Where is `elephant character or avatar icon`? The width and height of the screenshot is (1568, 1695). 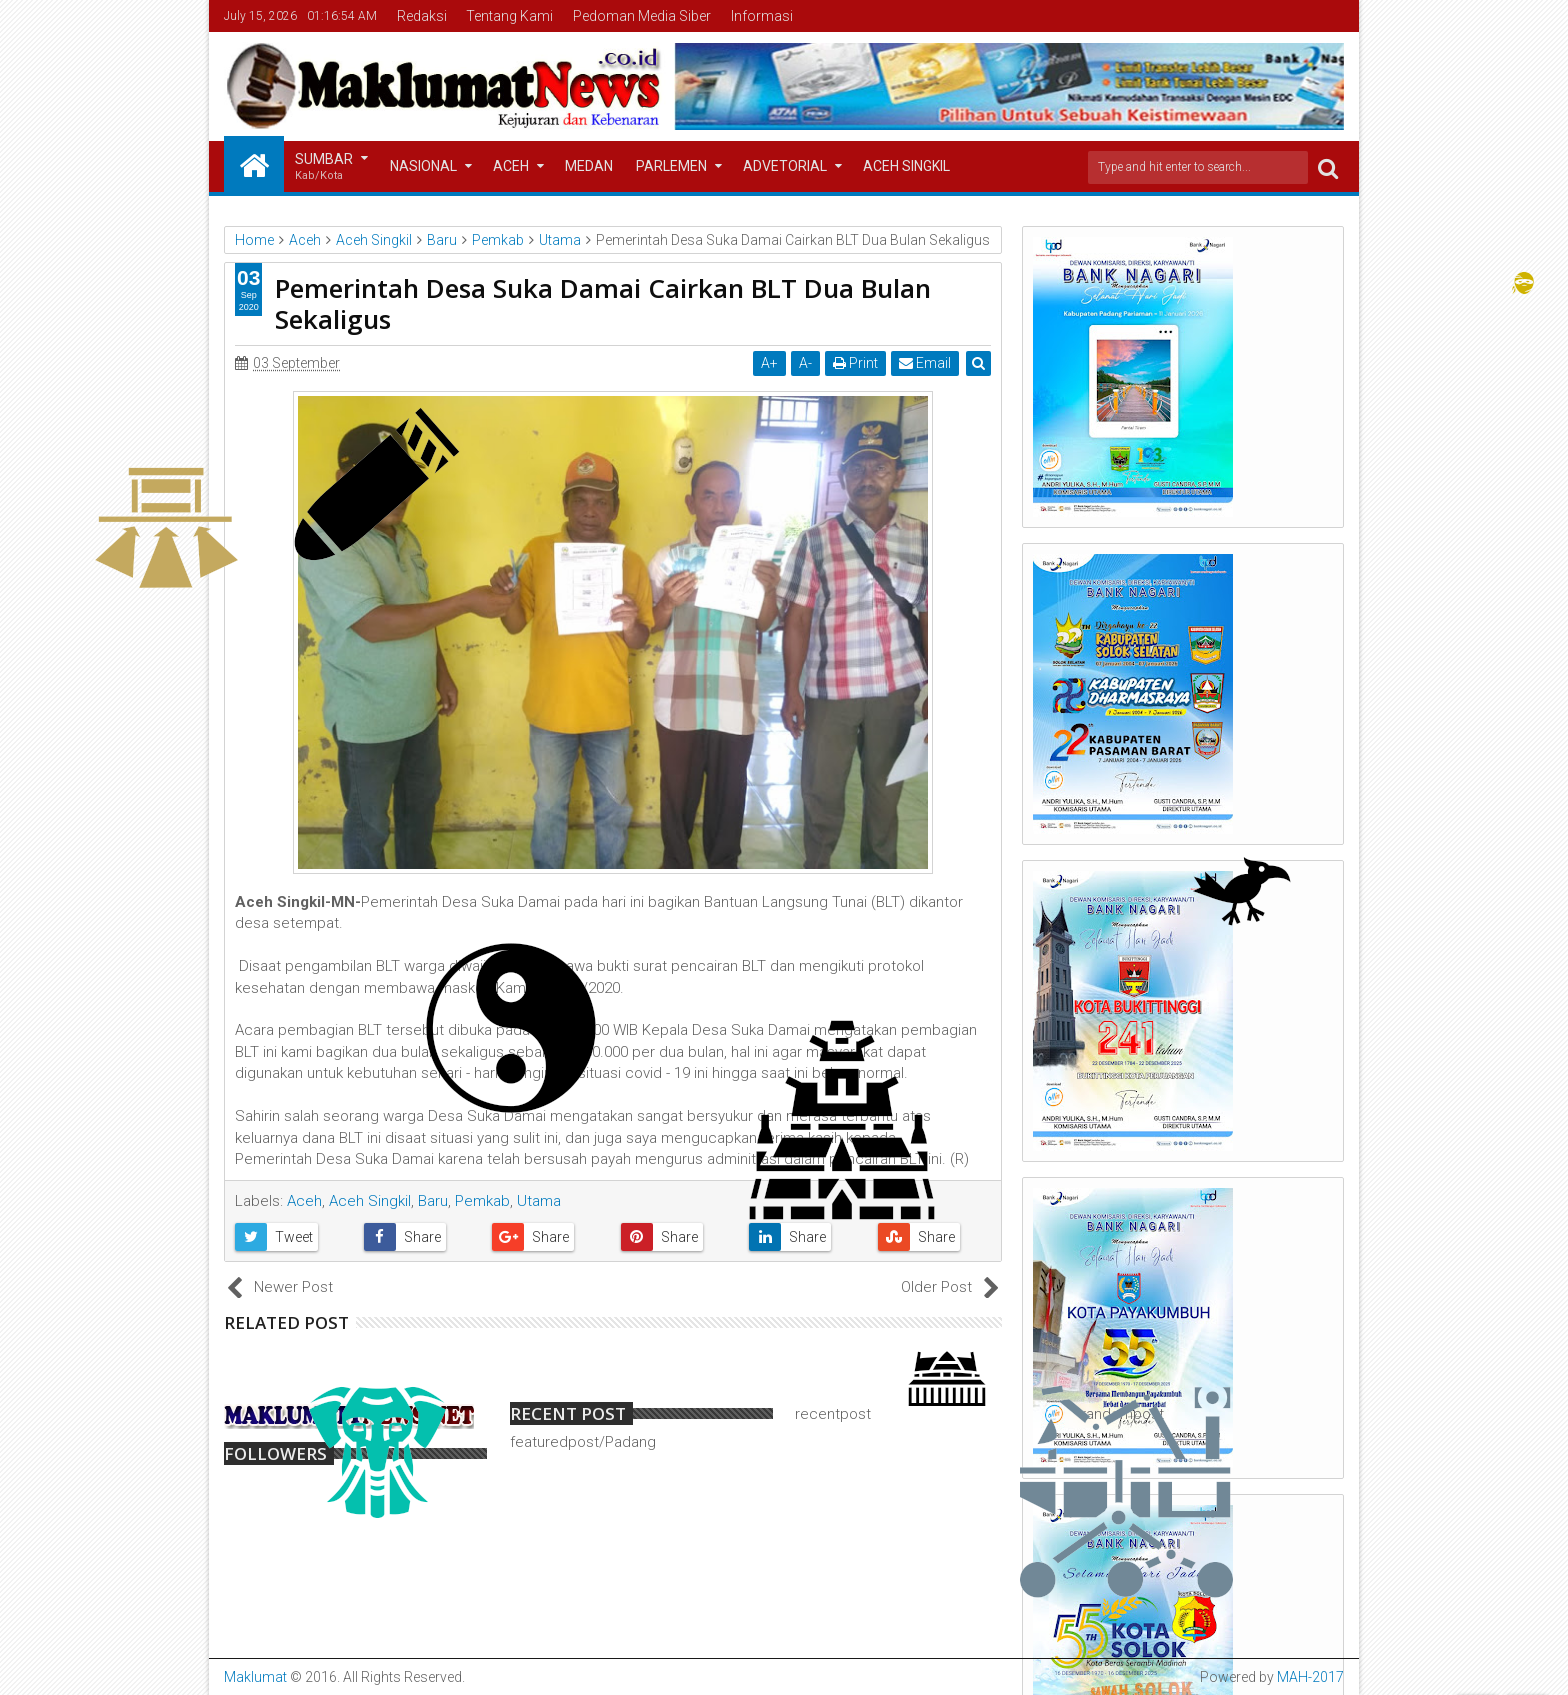
elephant character or avatar icon is located at coordinates (377, 1452).